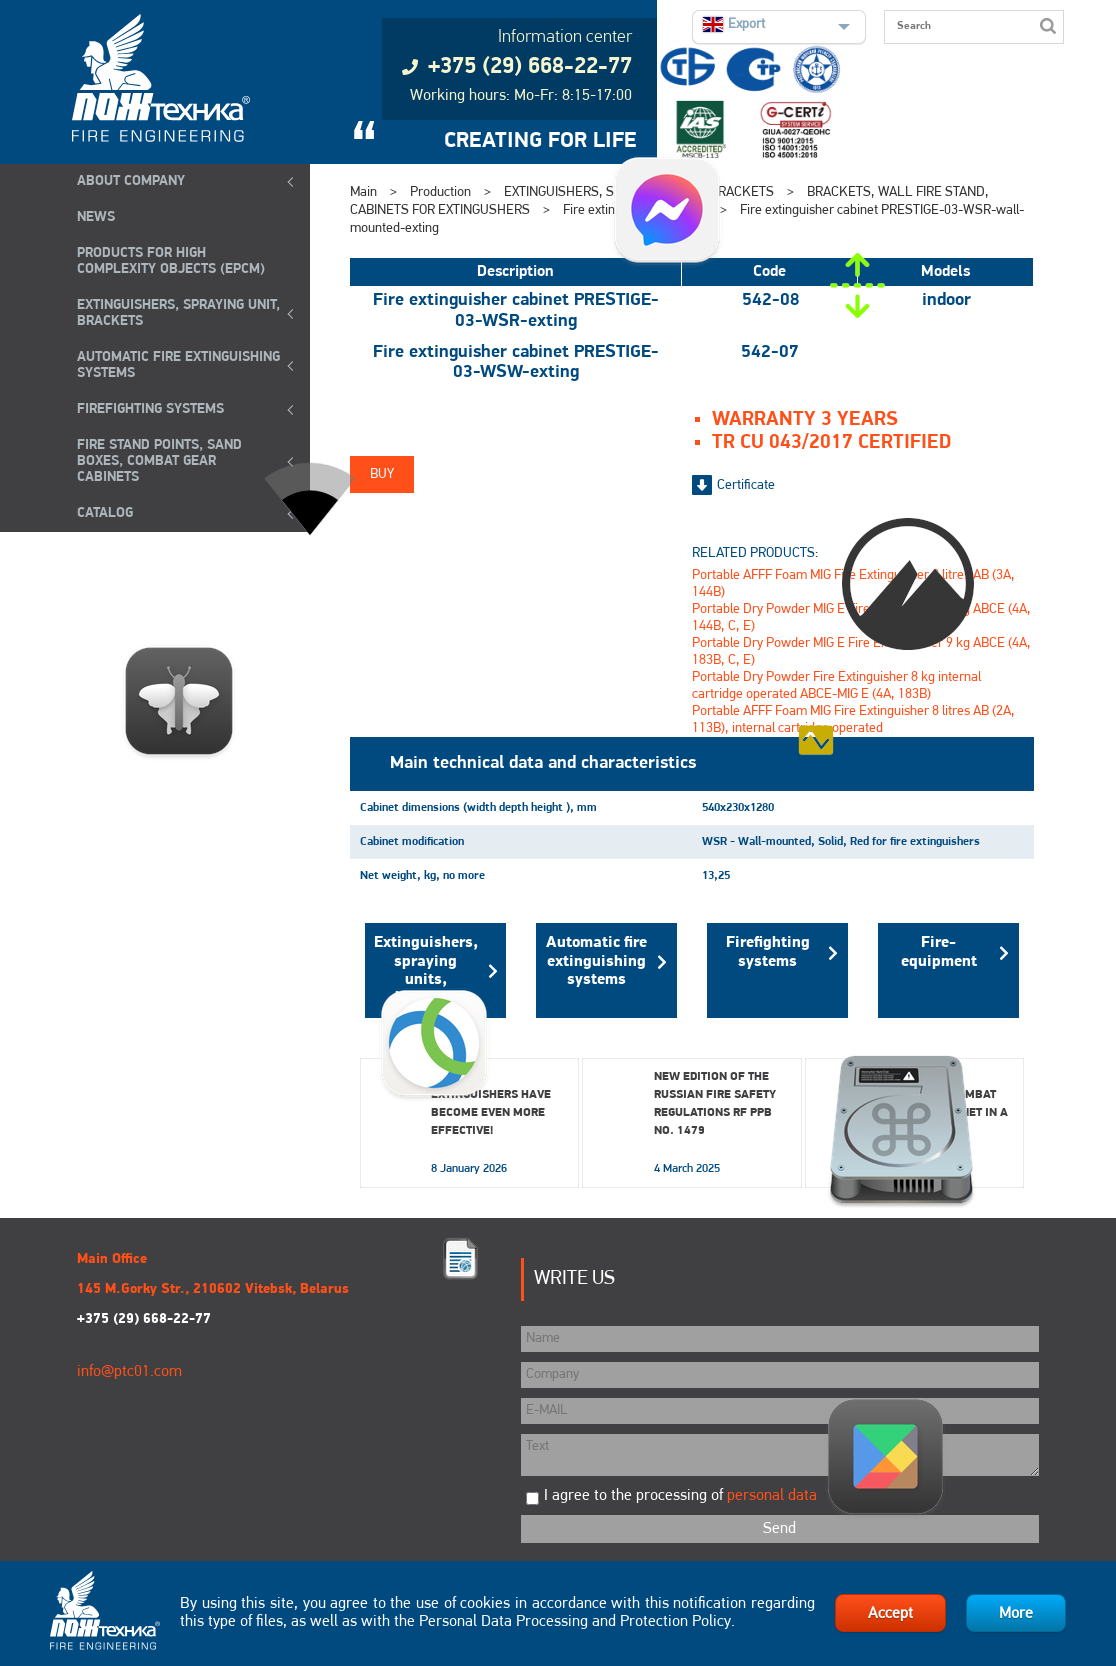 This screenshot has width=1116, height=1666. Describe the element at coordinates (857, 285) in the screenshot. I see `expand collapsed content` at that location.